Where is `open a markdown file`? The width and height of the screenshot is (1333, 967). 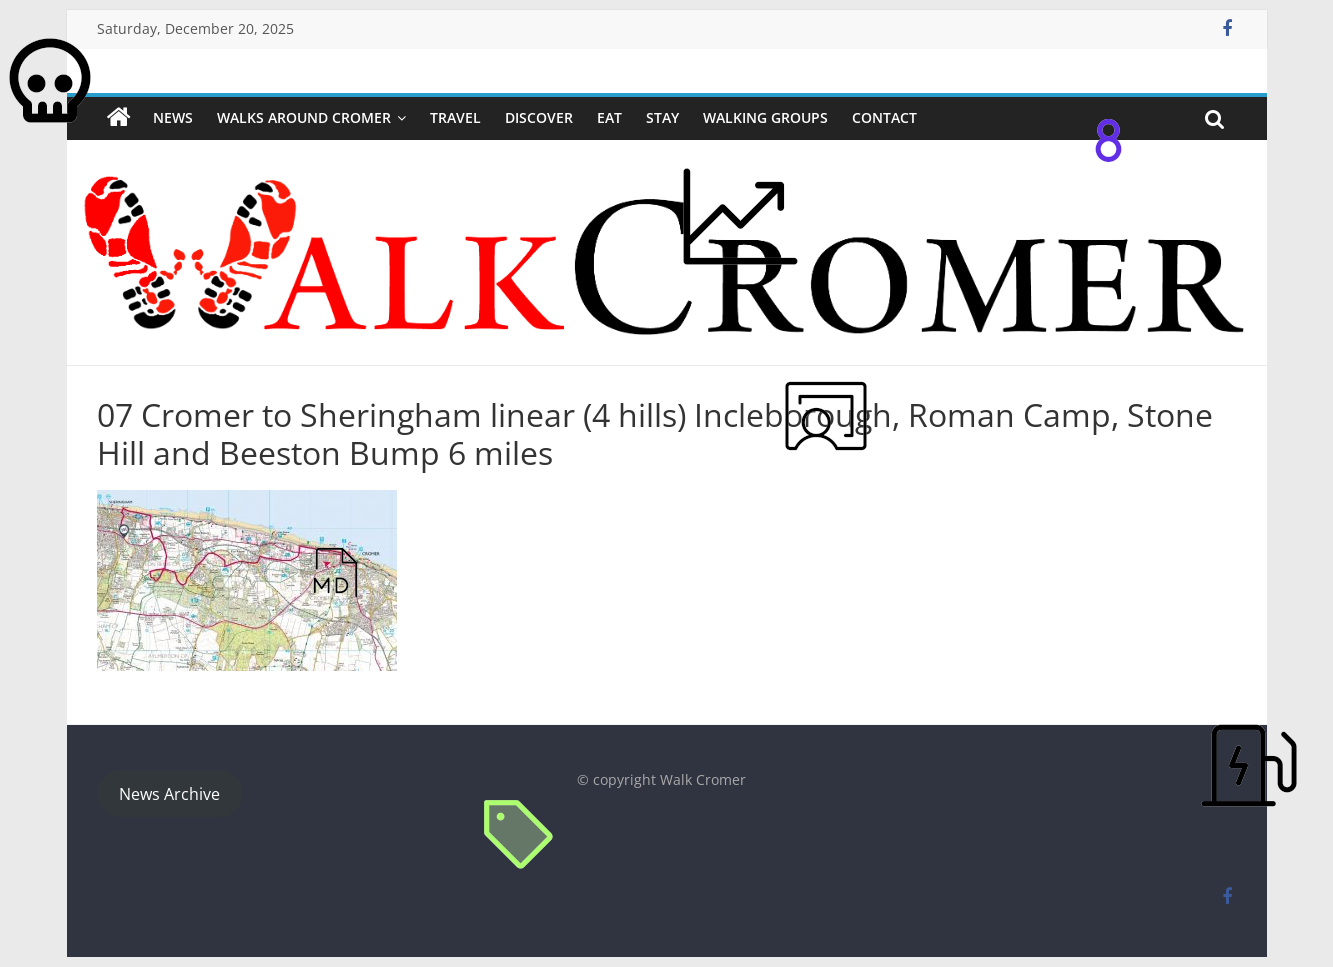
open a markdown file is located at coordinates (336, 572).